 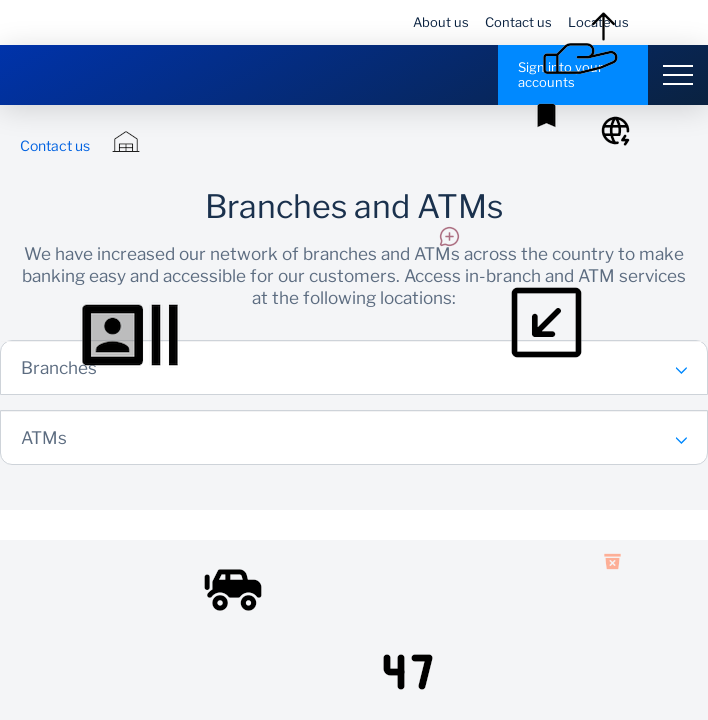 I want to click on start a new conversation, so click(x=449, y=236).